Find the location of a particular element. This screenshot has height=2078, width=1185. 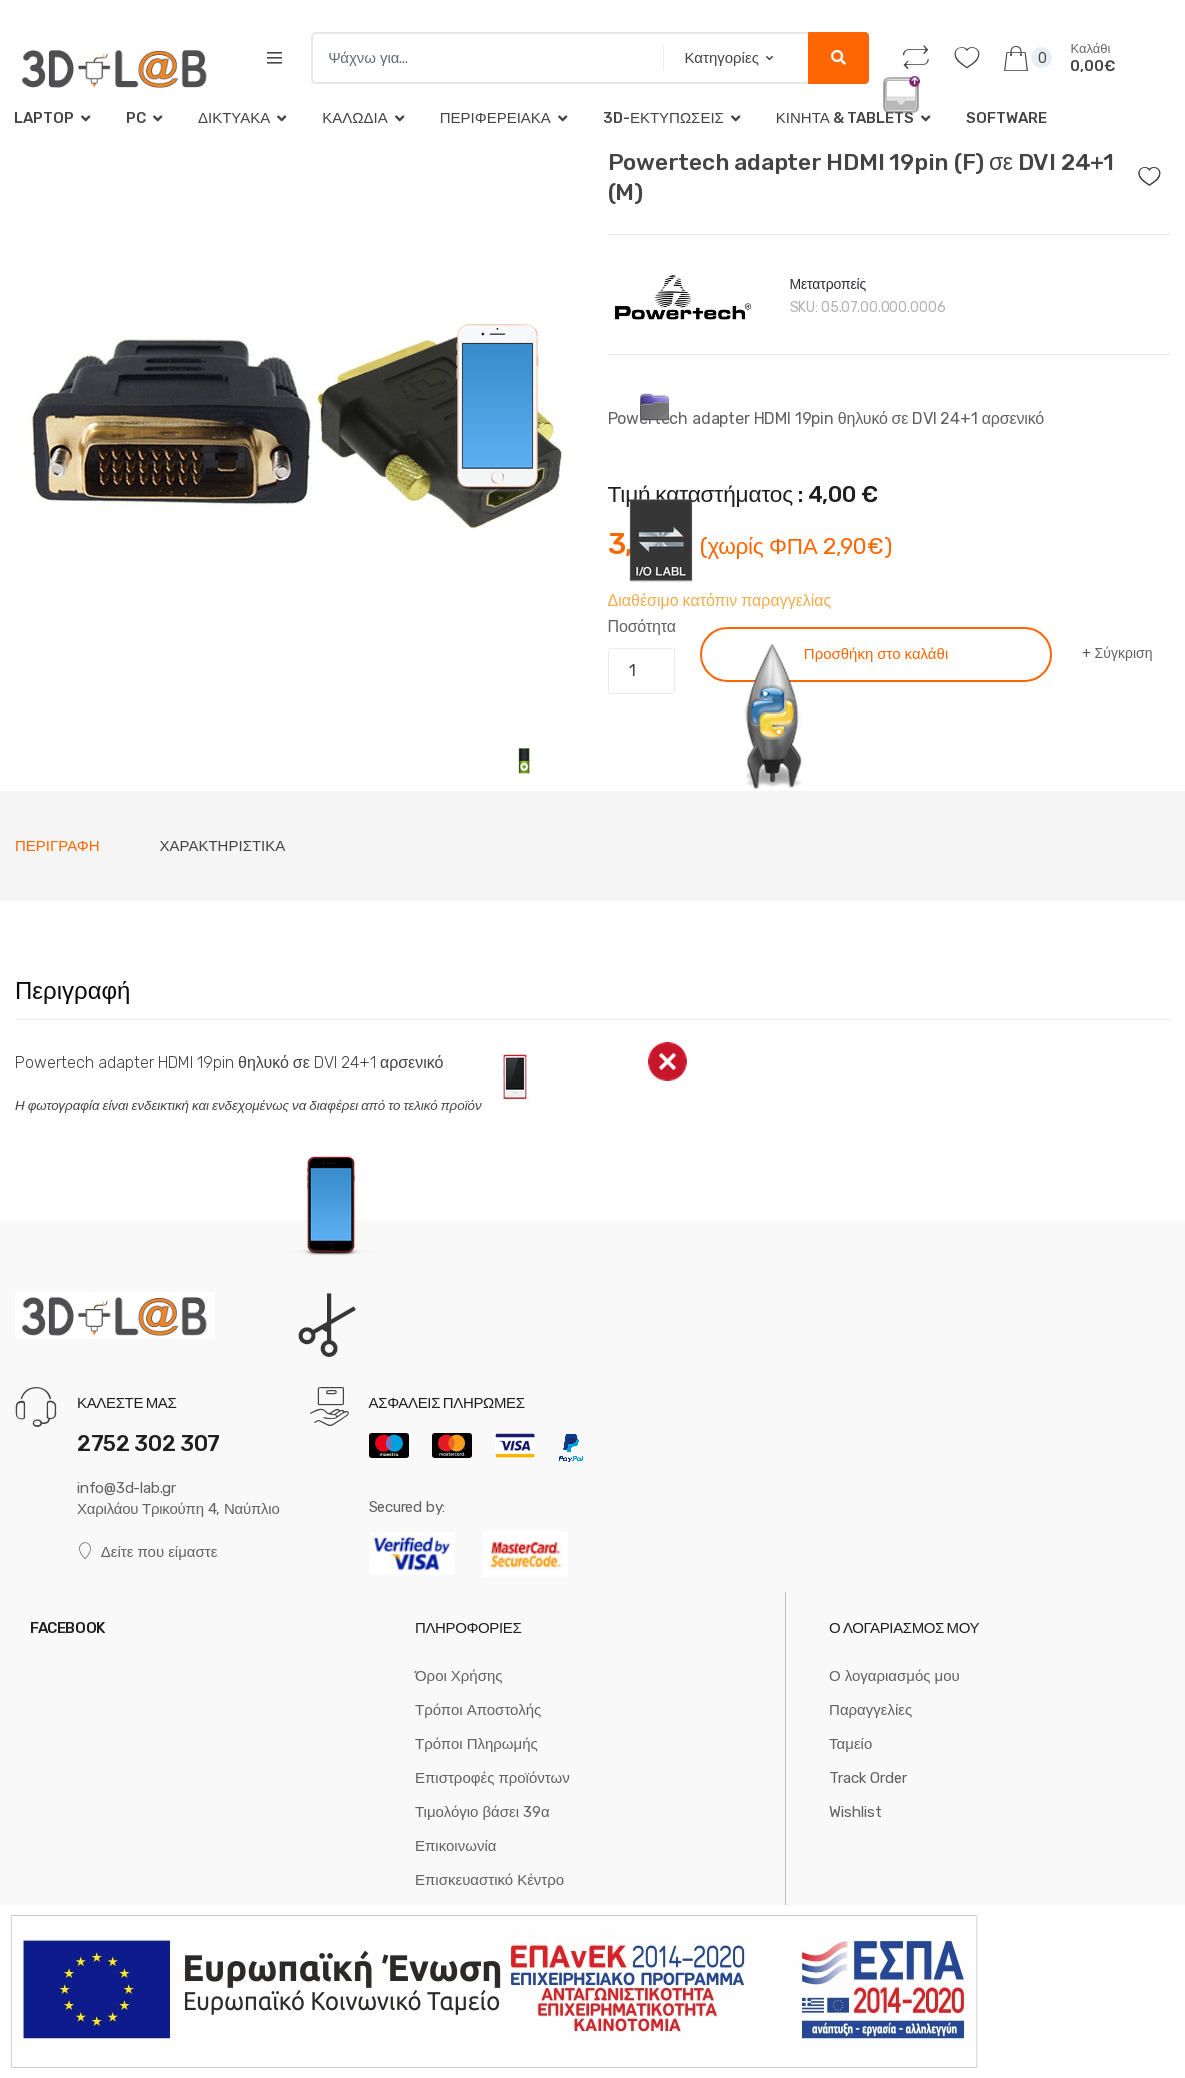

iPod nano device in green is located at coordinates (524, 761).